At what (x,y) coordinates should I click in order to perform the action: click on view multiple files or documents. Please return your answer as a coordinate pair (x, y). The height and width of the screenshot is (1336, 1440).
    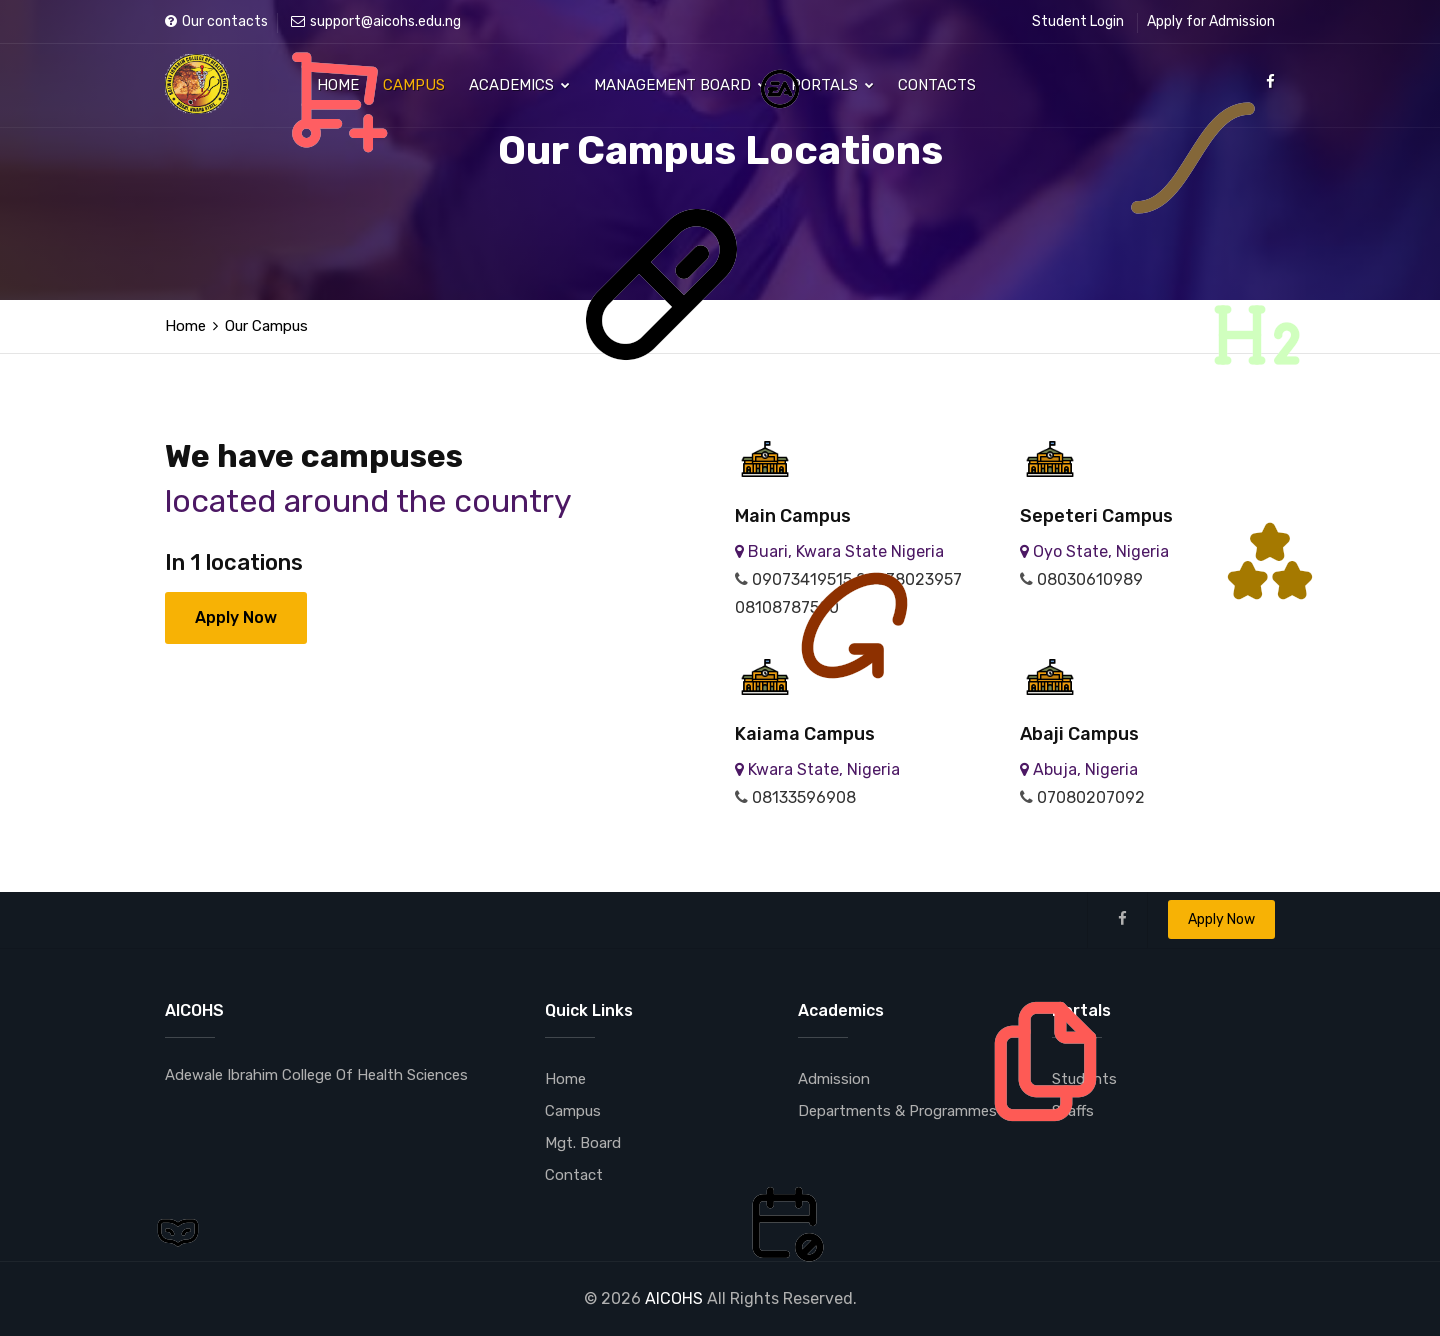
    Looking at the image, I should click on (1042, 1061).